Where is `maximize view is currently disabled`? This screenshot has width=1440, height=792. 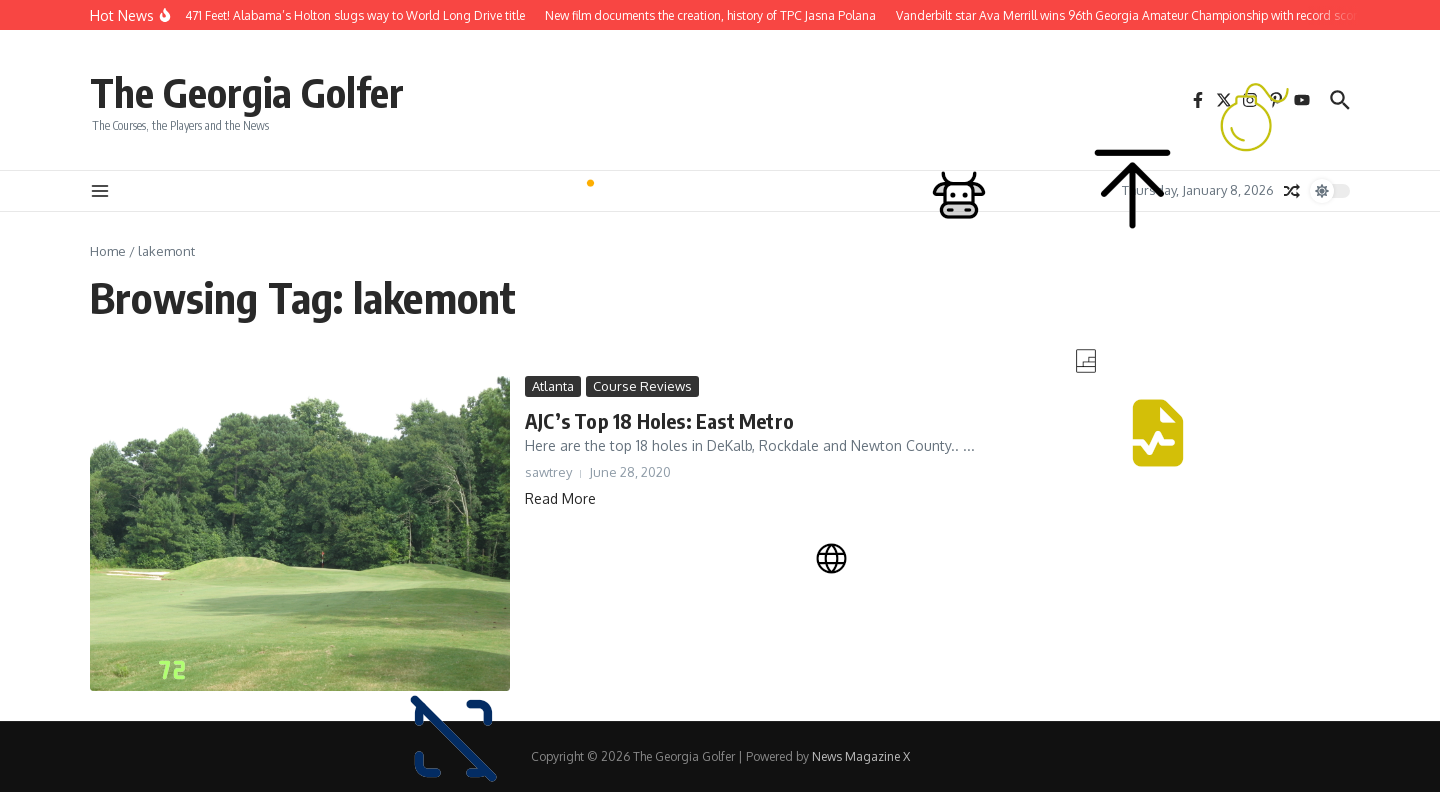
maximize view is currently disabled is located at coordinates (453, 738).